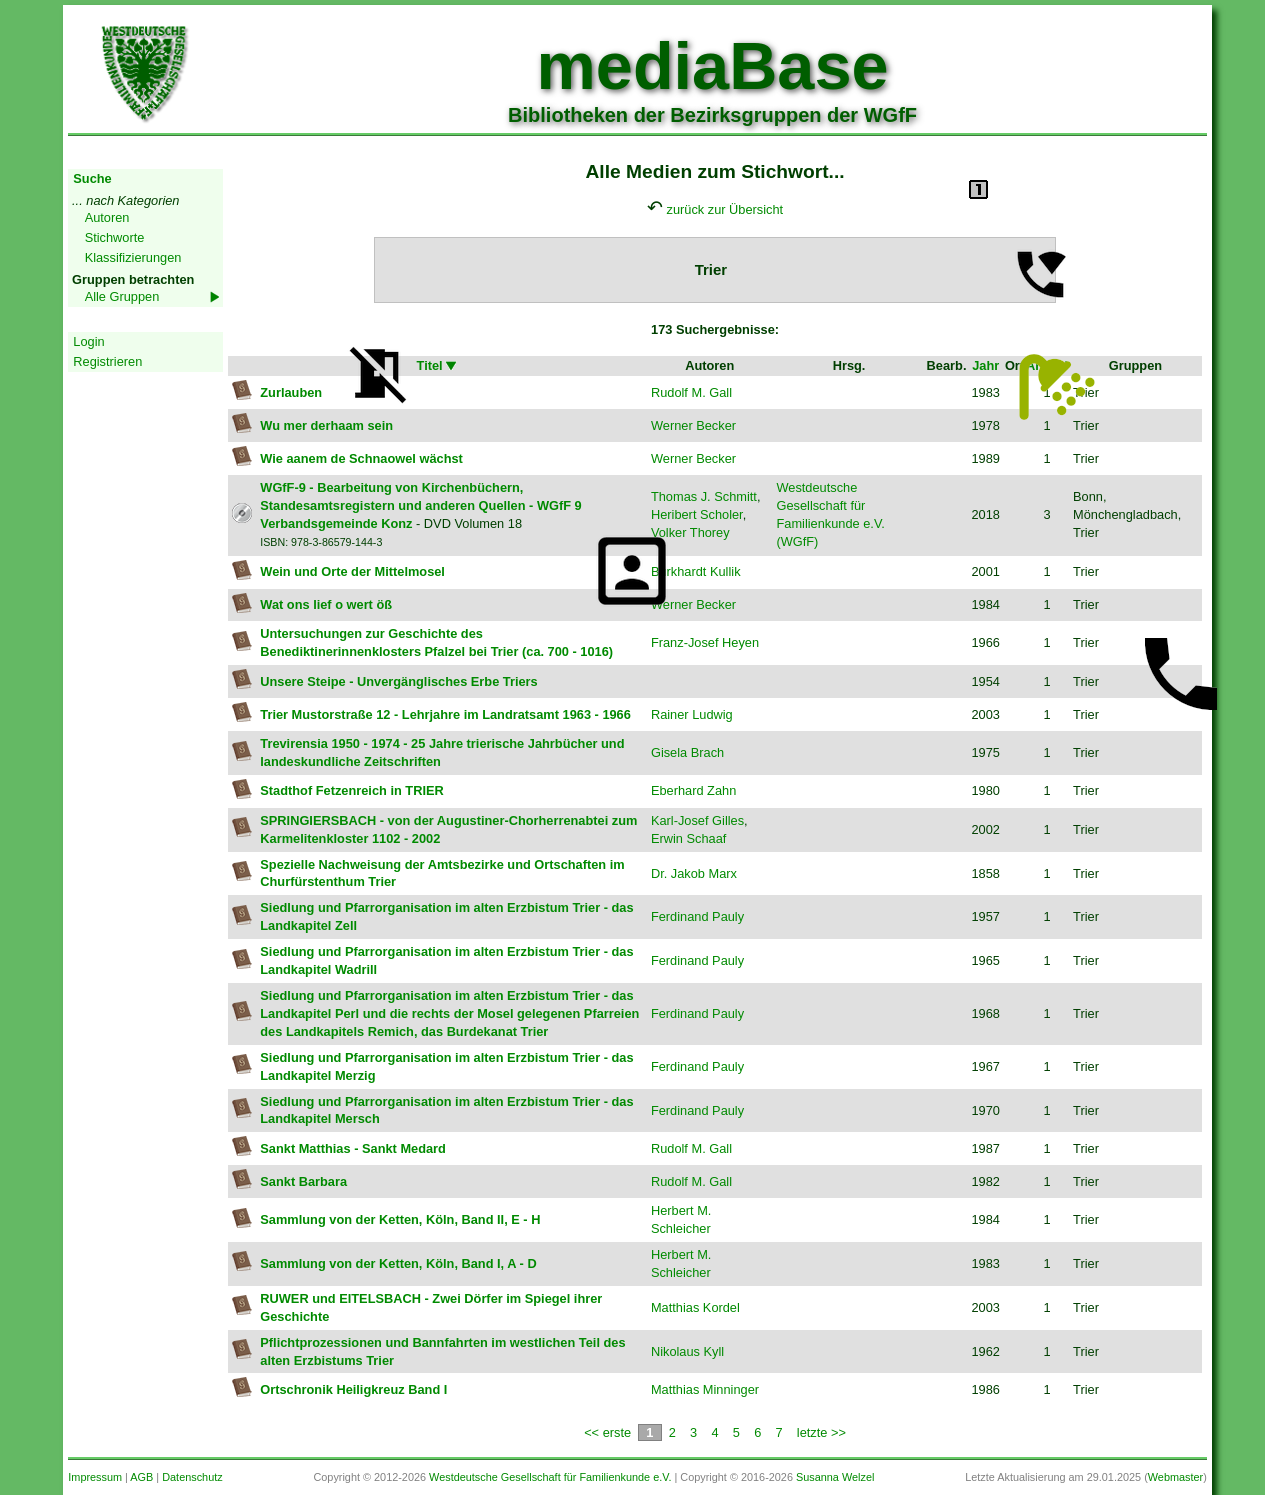 This screenshot has height=1495, width=1265. What do you see at coordinates (632, 571) in the screenshot?
I see `switch to portrait orientation mode` at bounding box center [632, 571].